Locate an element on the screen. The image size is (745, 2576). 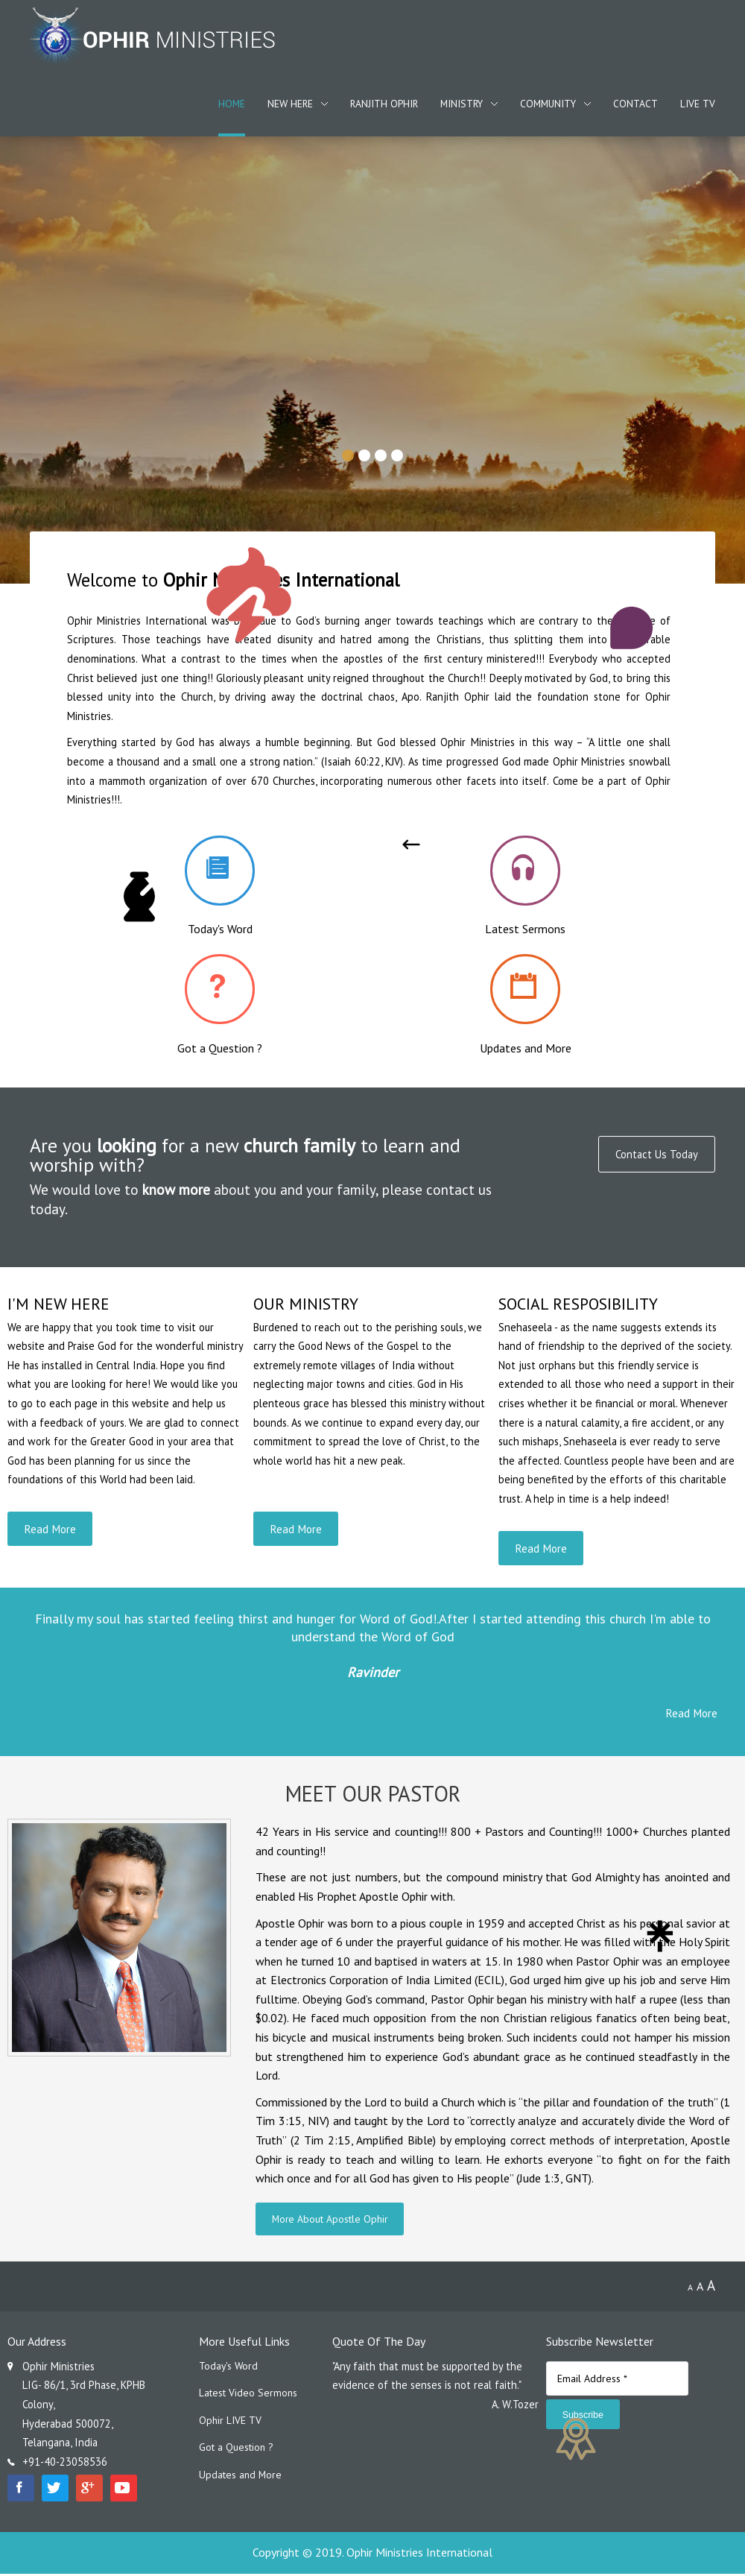
represents the bishop piece in a chess game is located at coordinates (139, 897).